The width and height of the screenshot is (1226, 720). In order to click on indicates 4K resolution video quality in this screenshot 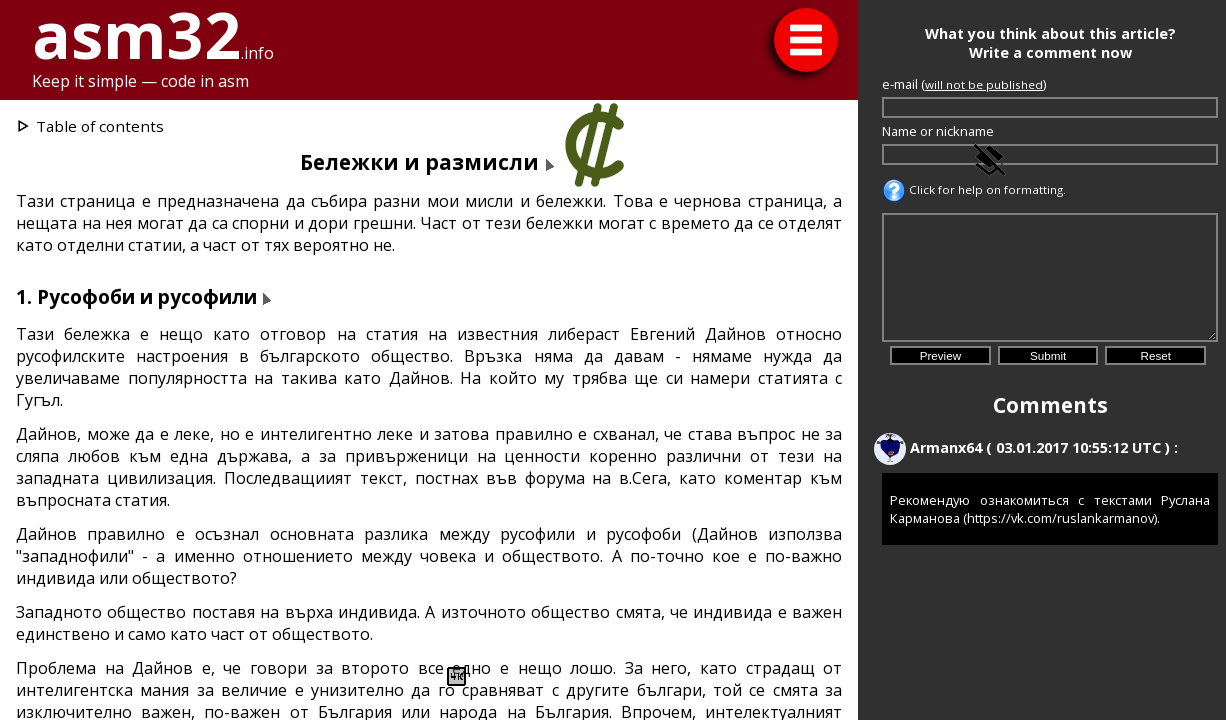, I will do `click(456, 676)`.